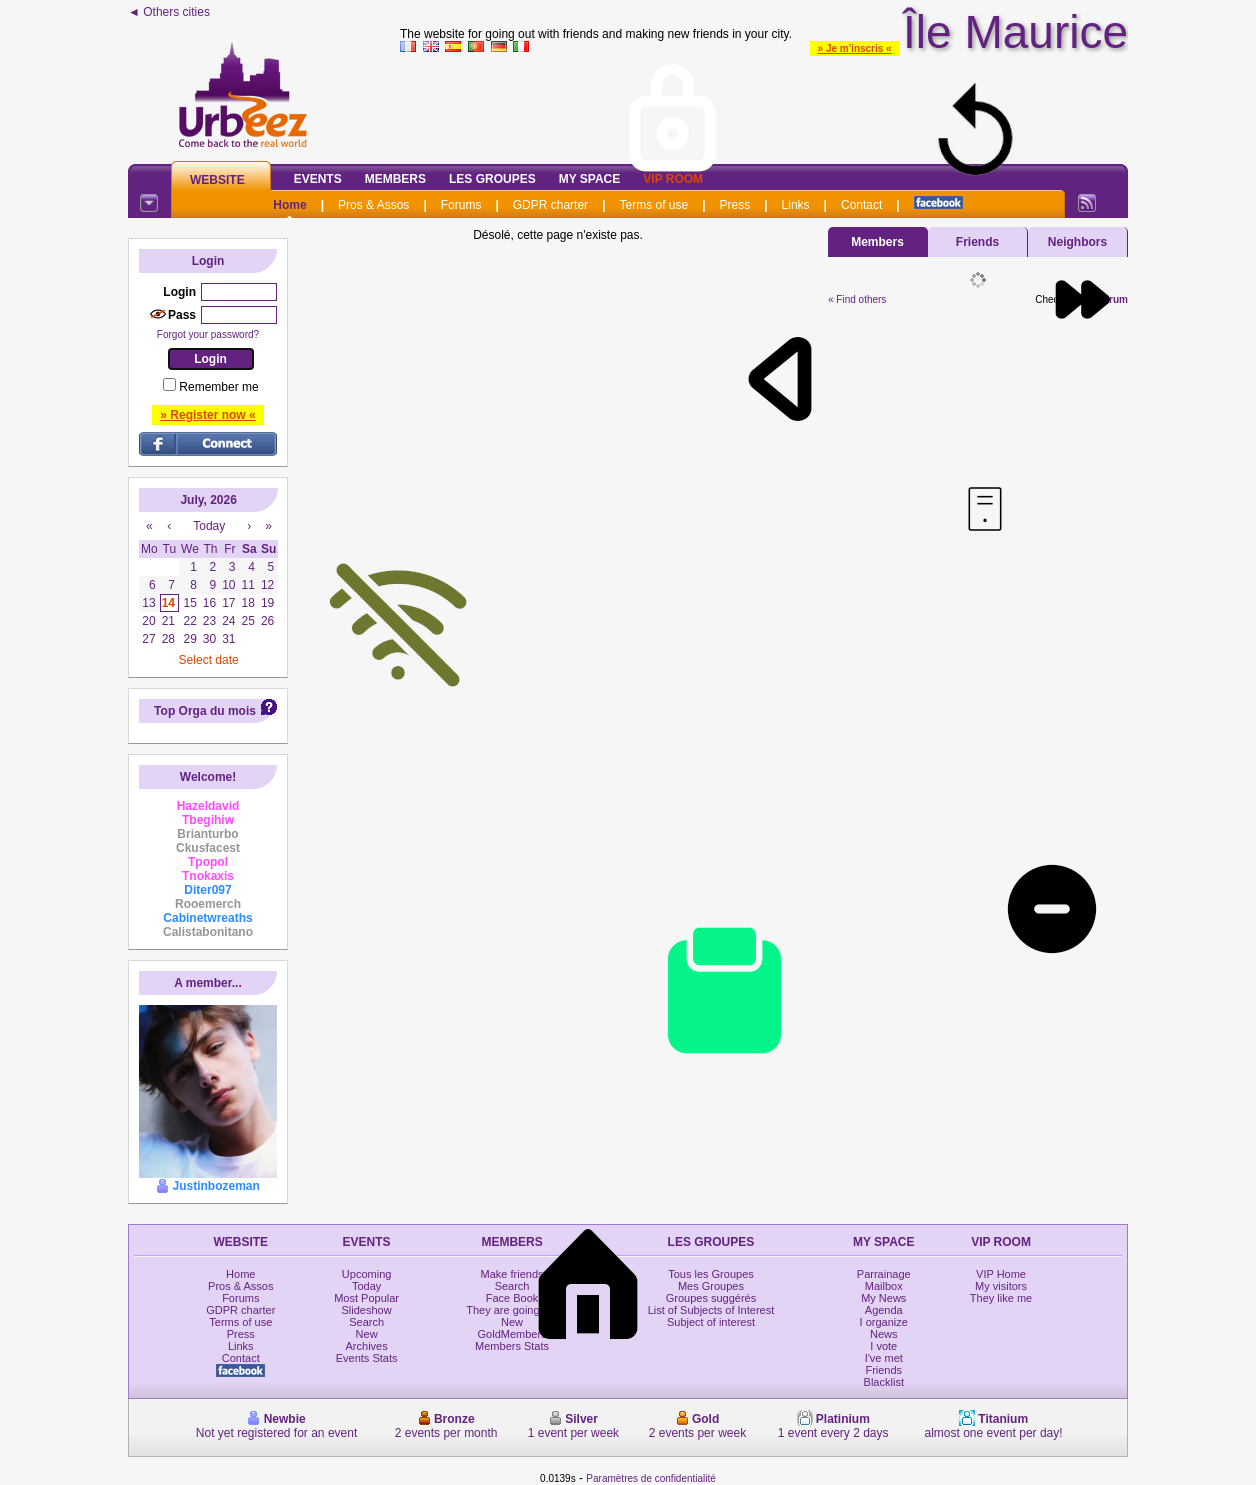 The height and width of the screenshot is (1485, 1256). I want to click on access server or desktop computer settings, so click(985, 509).